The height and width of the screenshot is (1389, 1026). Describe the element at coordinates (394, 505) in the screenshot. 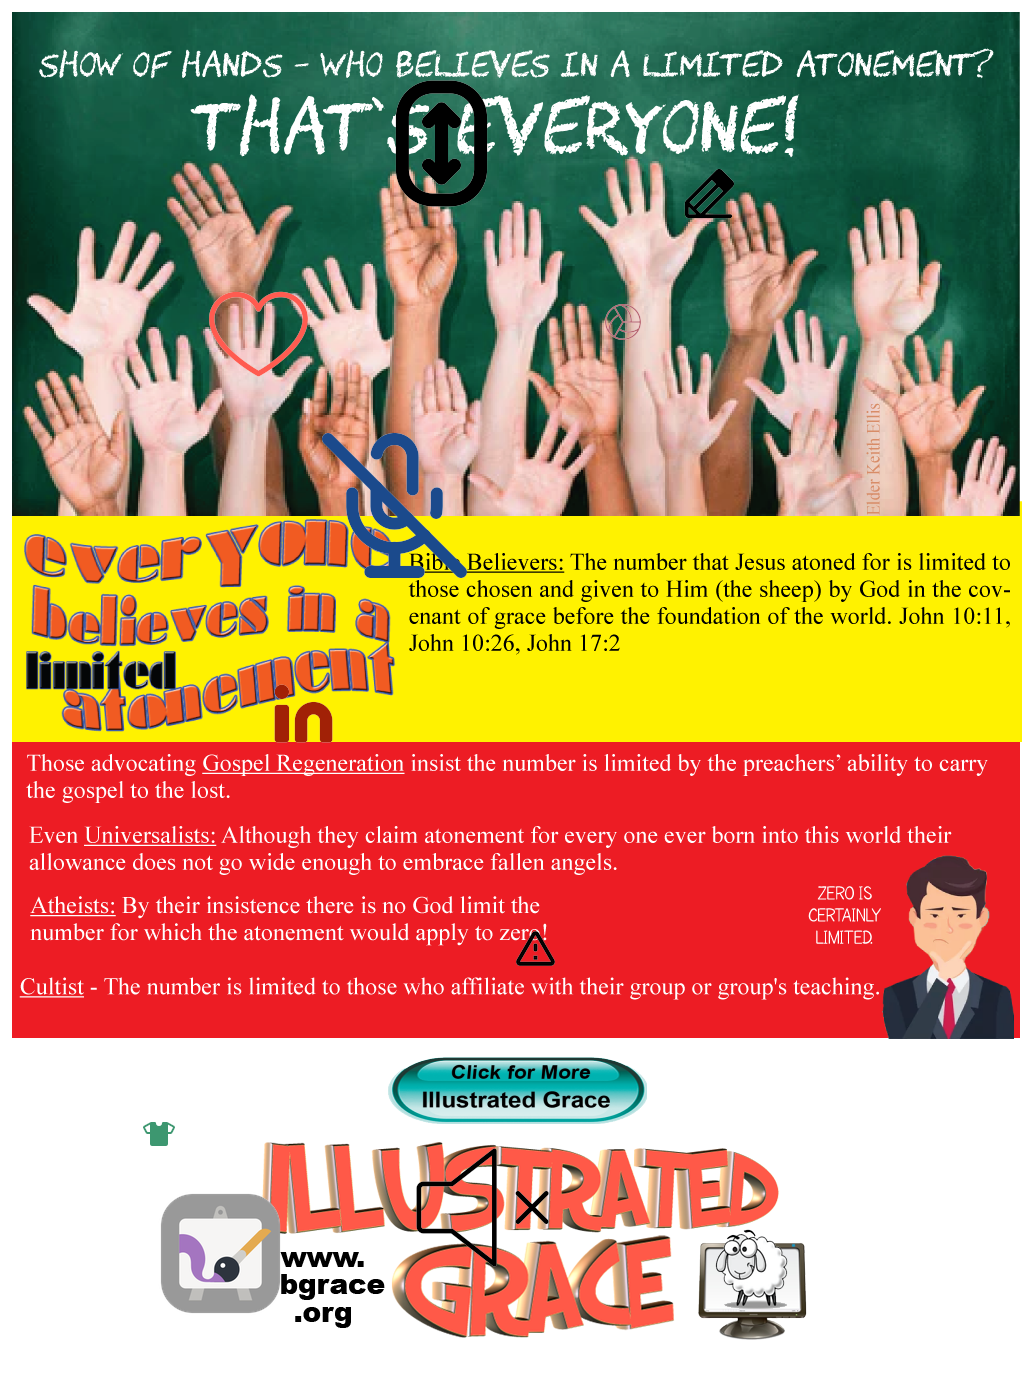

I see `mute your microphone` at that location.